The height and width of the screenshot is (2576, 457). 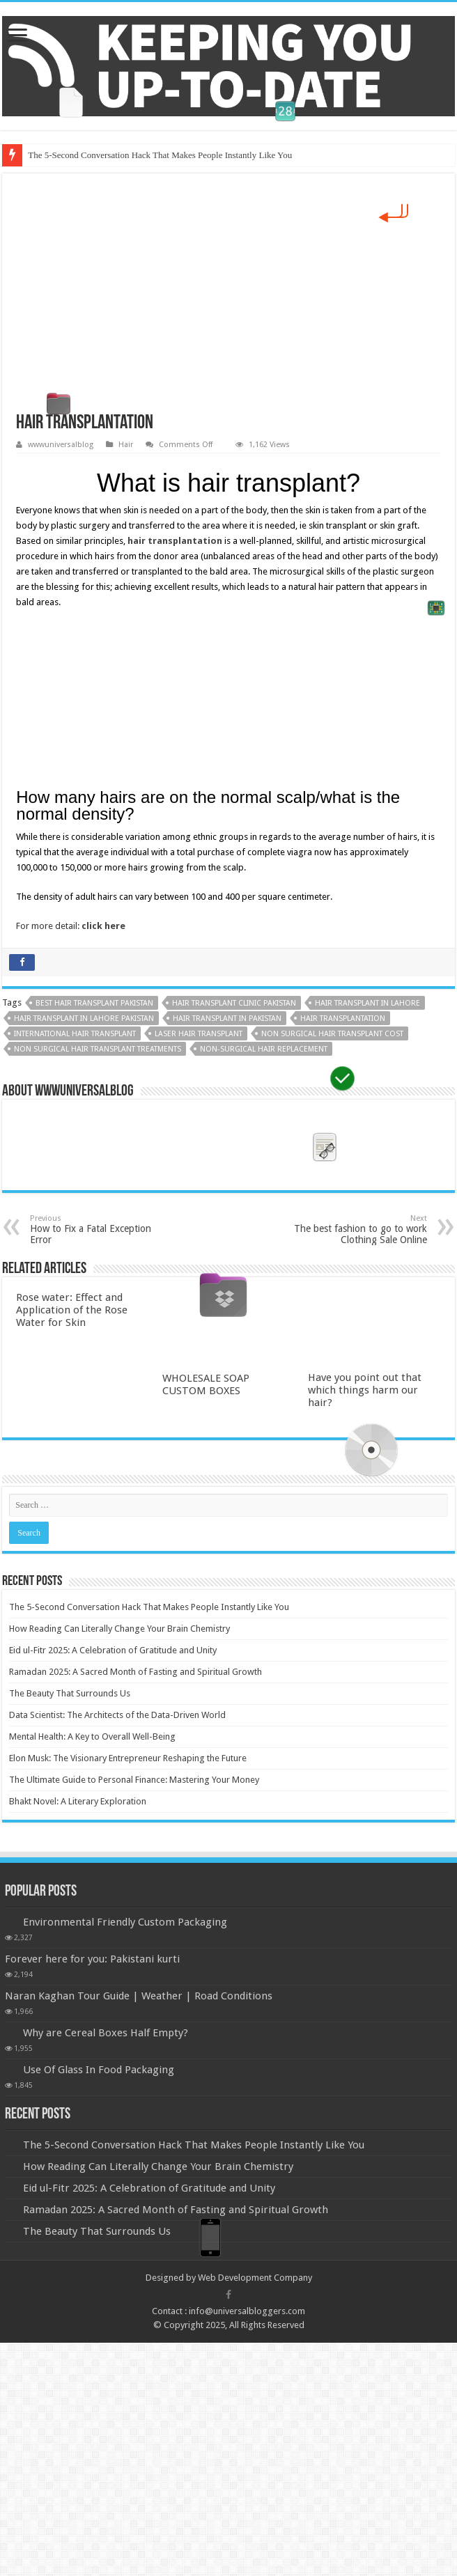 What do you see at coordinates (59, 403) in the screenshot?
I see `open a folder or directory` at bounding box center [59, 403].